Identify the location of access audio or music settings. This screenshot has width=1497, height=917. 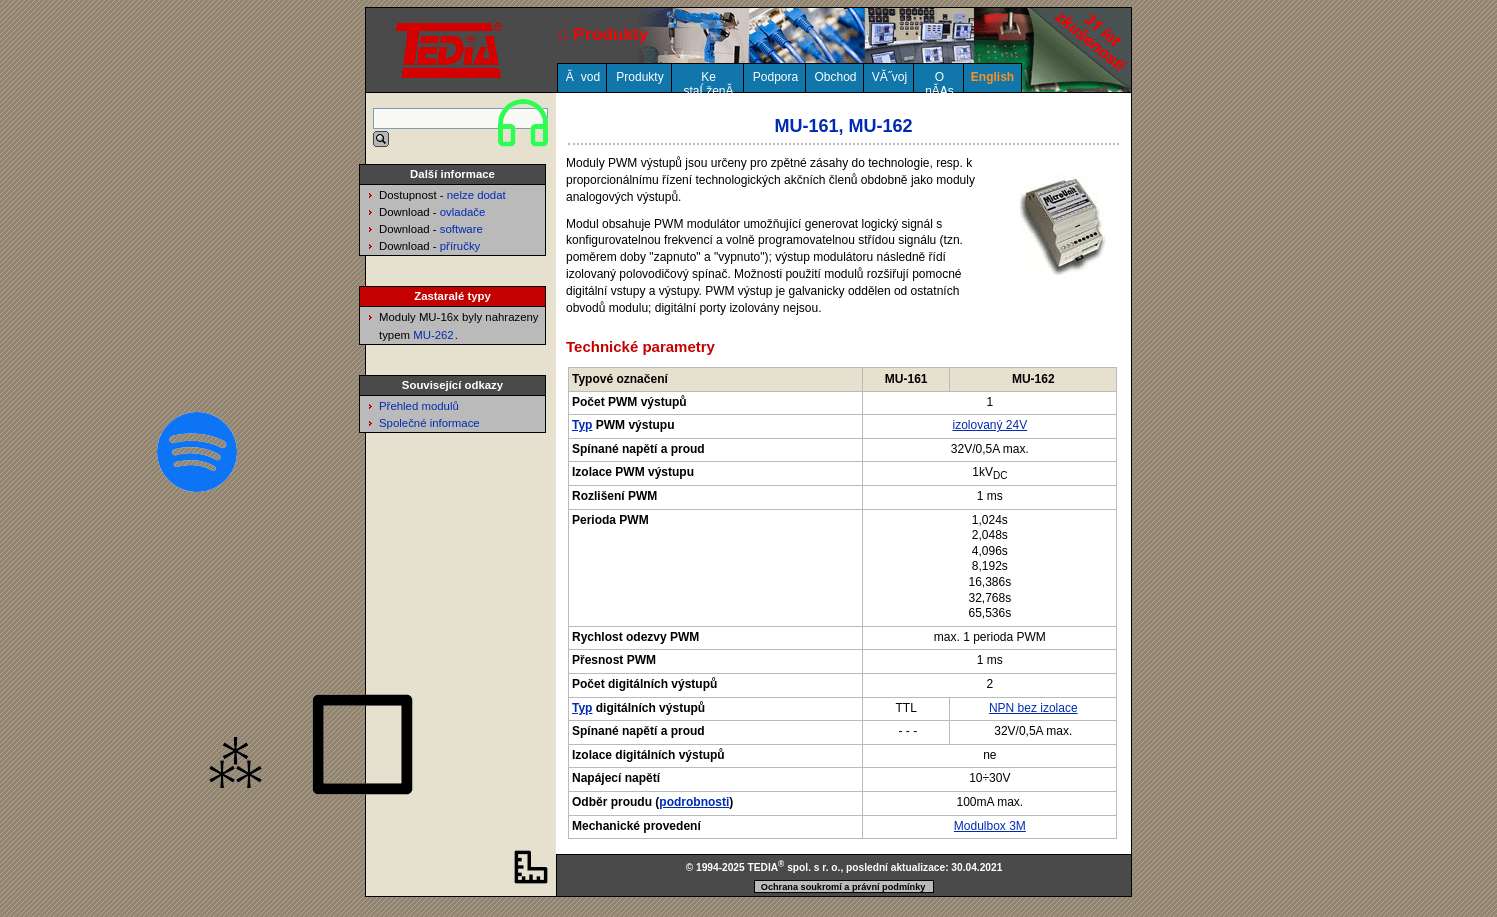
(523, 124).